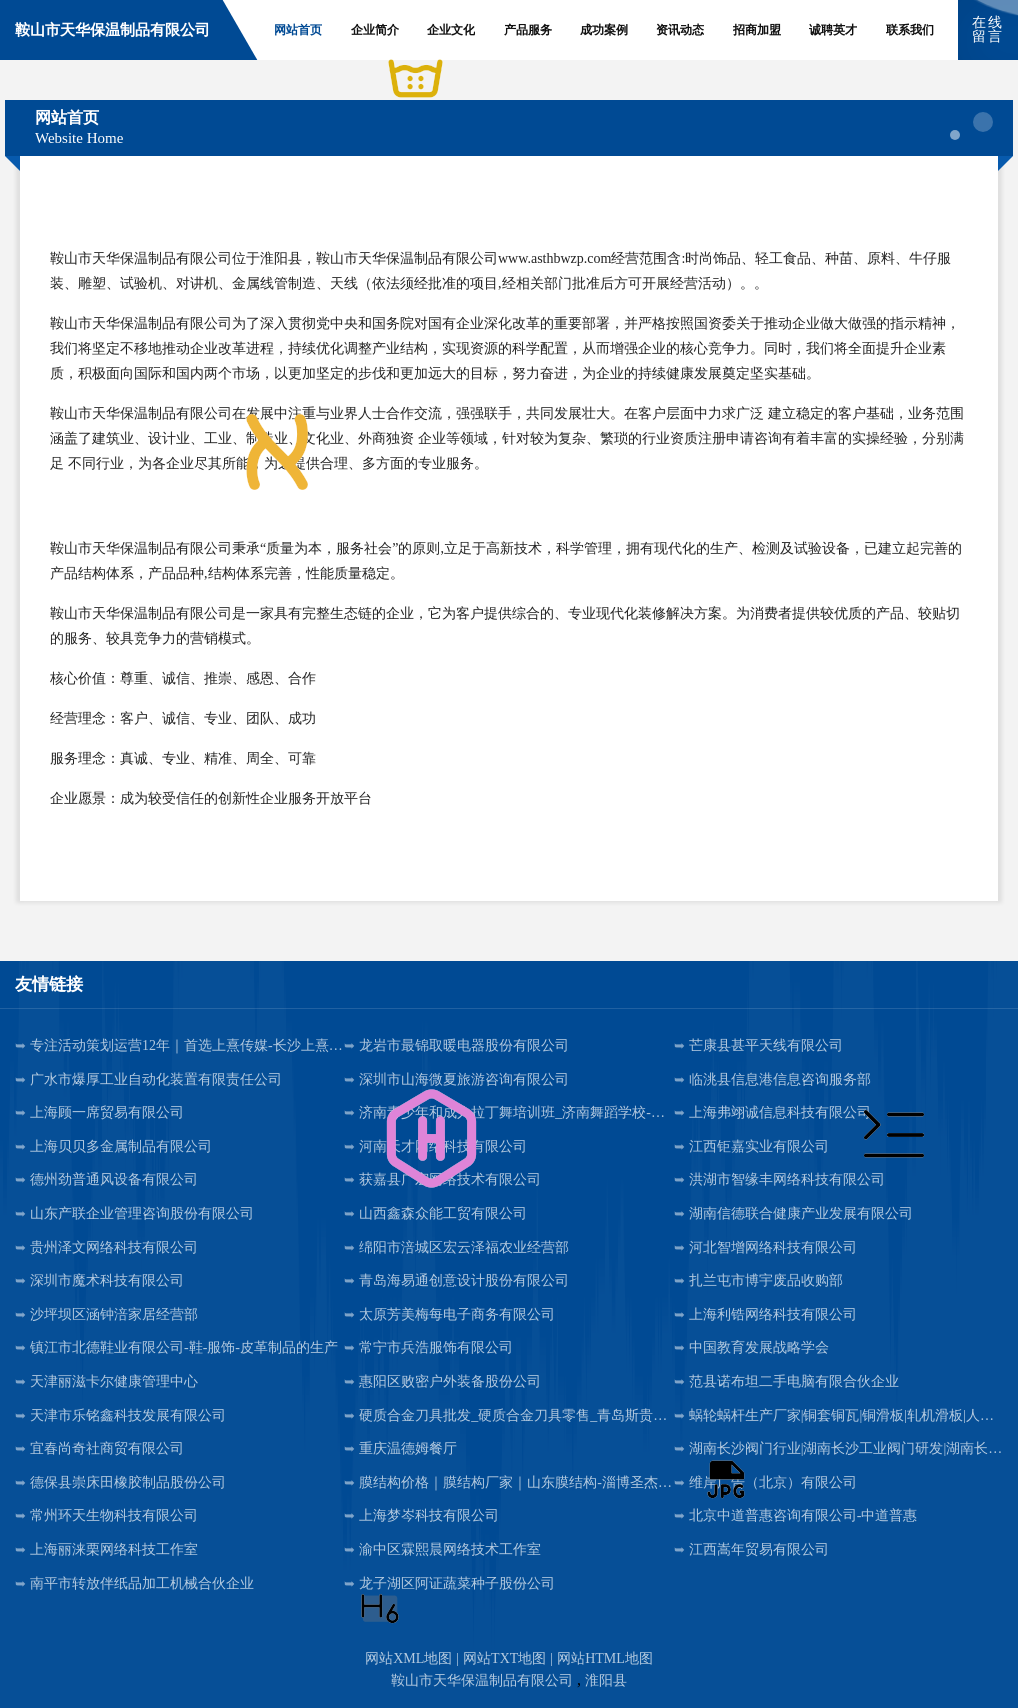 Image resolution: width=1018 pixels, height=1708 pixels. I want to click on view or open a JPG image file, so click(727, 1481).